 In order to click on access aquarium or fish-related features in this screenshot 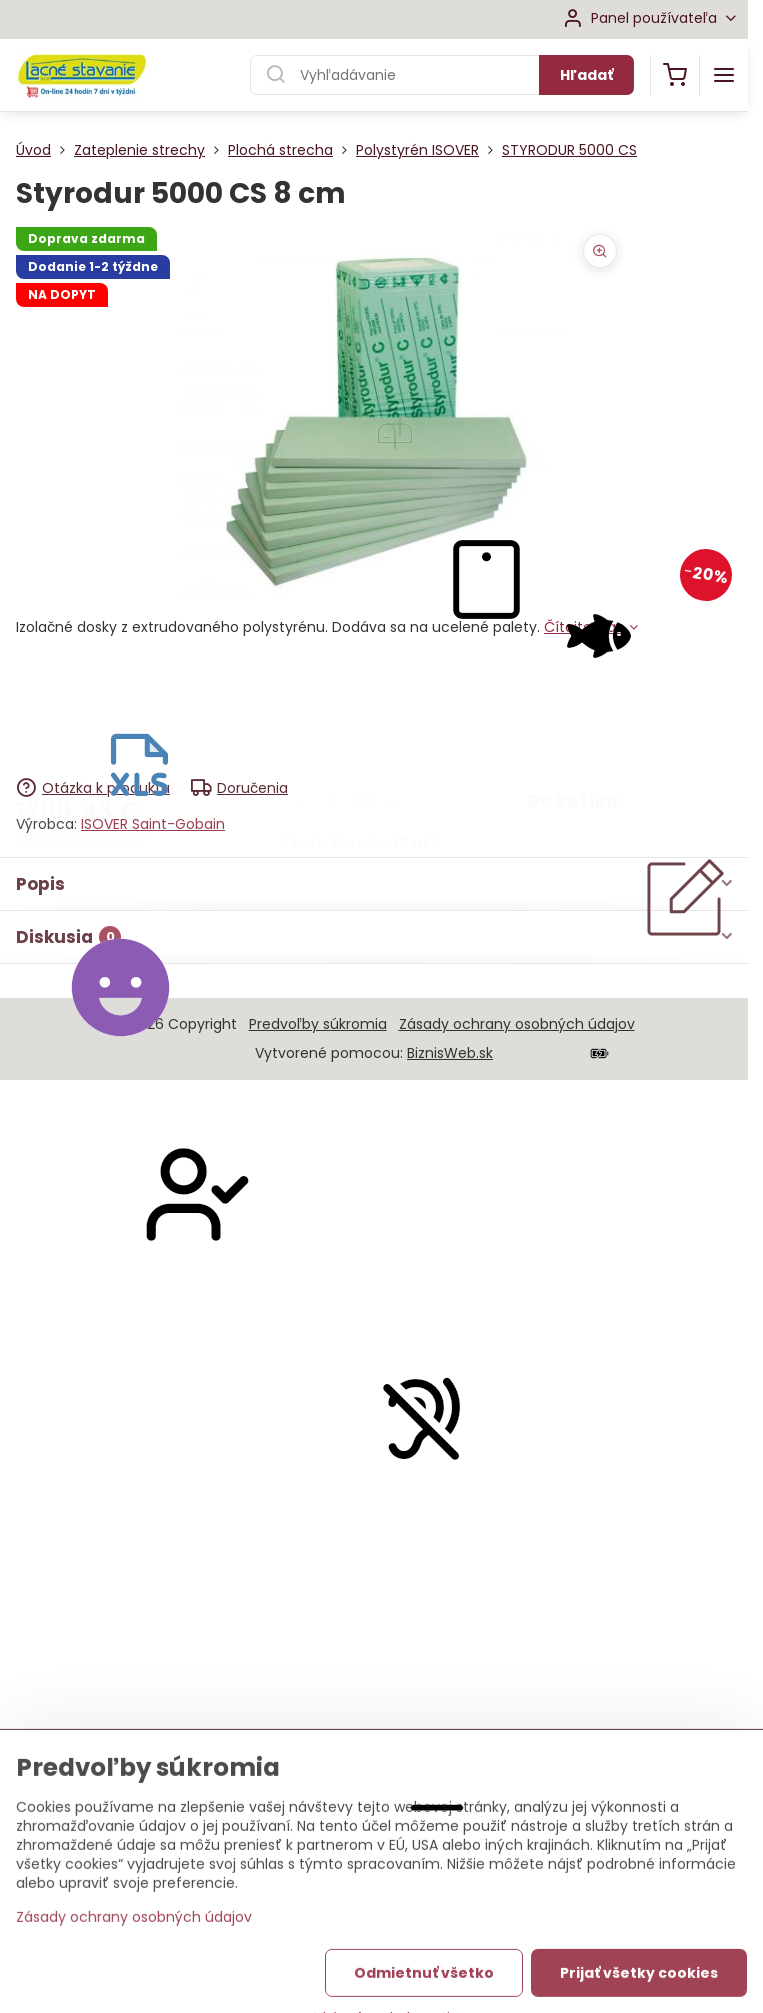, I will do `click(599, 636)`.